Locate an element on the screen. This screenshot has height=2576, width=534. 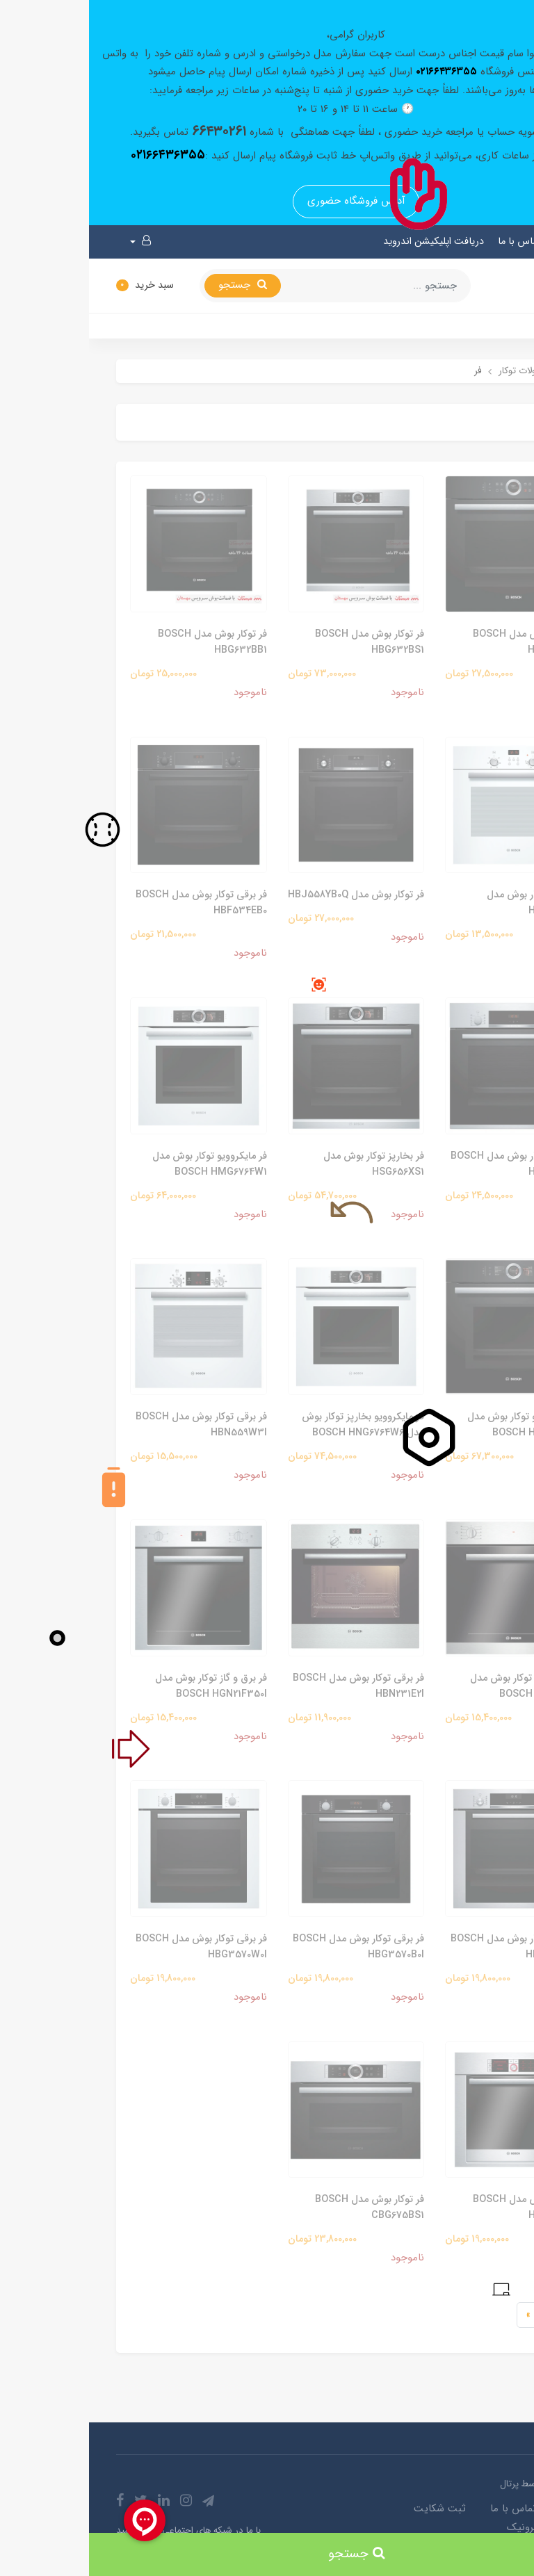
access settings or preferences is located at coordinates (429, 1437).